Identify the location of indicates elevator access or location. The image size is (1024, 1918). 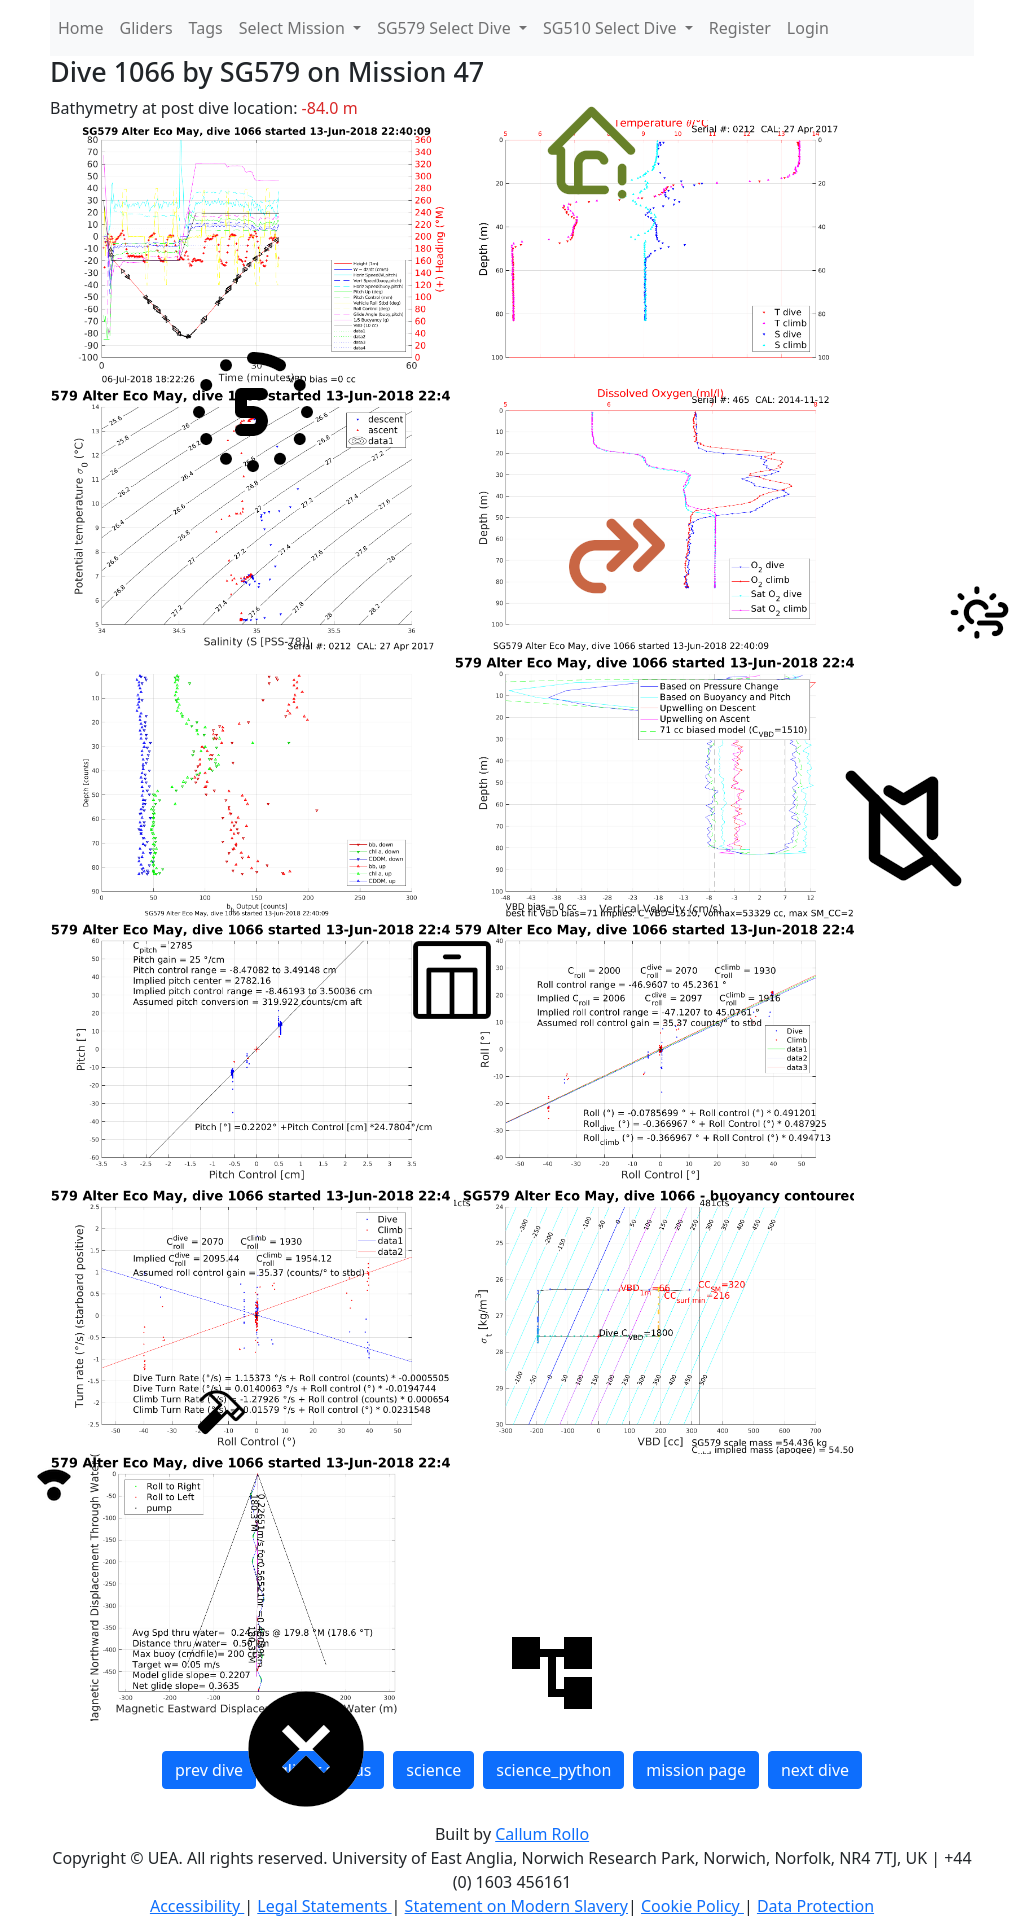
(452, 980).